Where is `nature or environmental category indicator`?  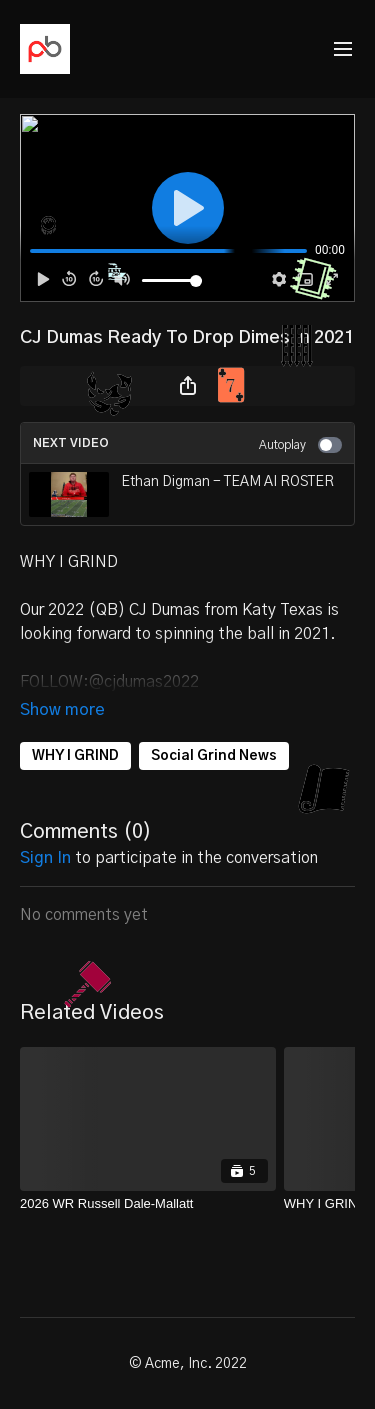 nature or environmental category indicator is located at coordinates (109, 393).